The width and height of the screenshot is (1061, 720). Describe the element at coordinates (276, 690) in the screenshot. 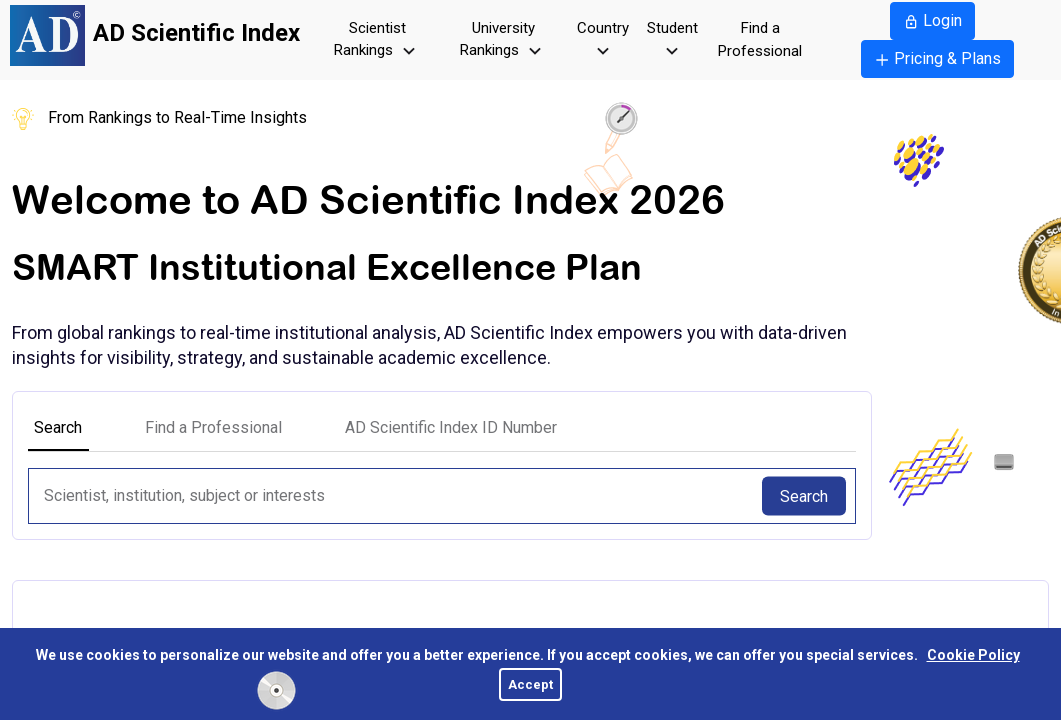

I see `indicates a DVD-ROM drive or disc` at that location.